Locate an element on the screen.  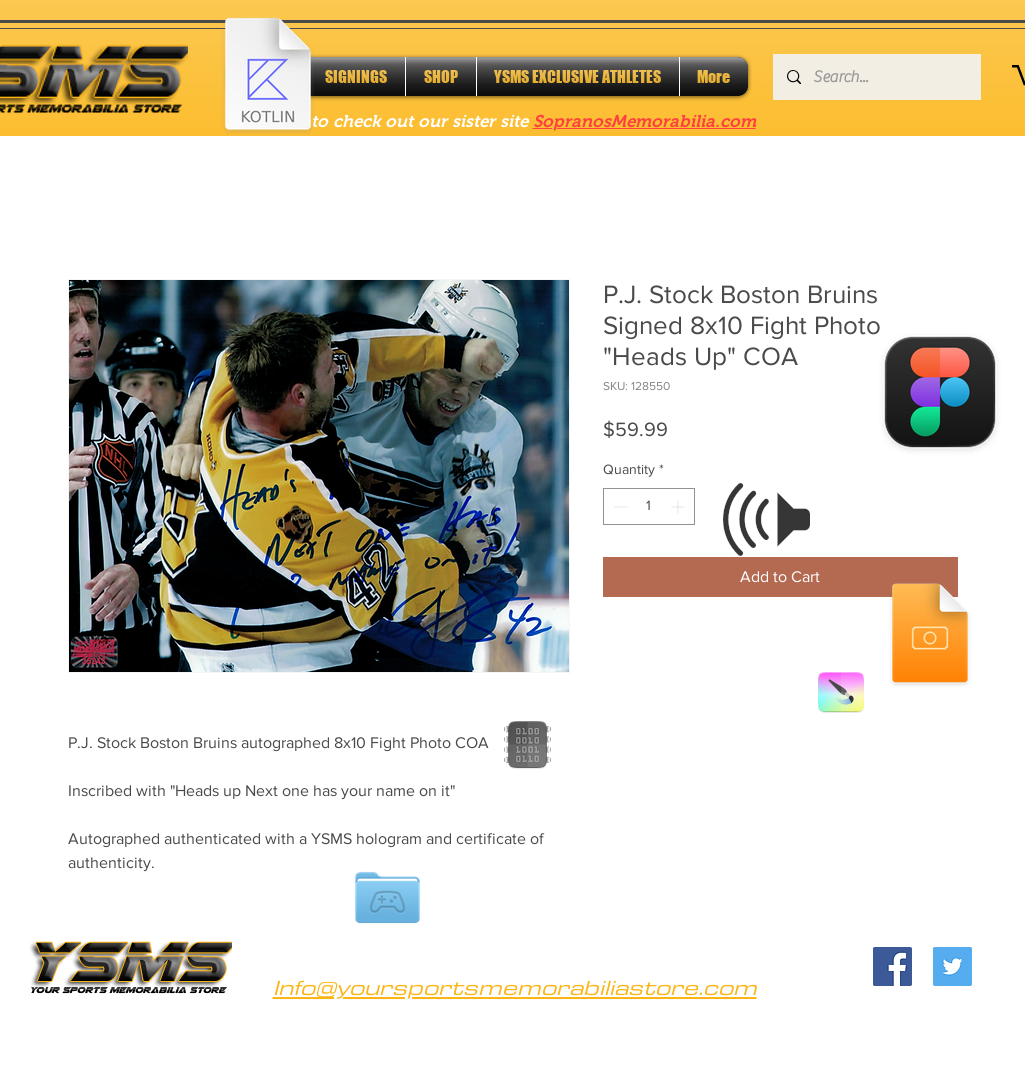
open a Krita project file is located at coordinates (841, 691).